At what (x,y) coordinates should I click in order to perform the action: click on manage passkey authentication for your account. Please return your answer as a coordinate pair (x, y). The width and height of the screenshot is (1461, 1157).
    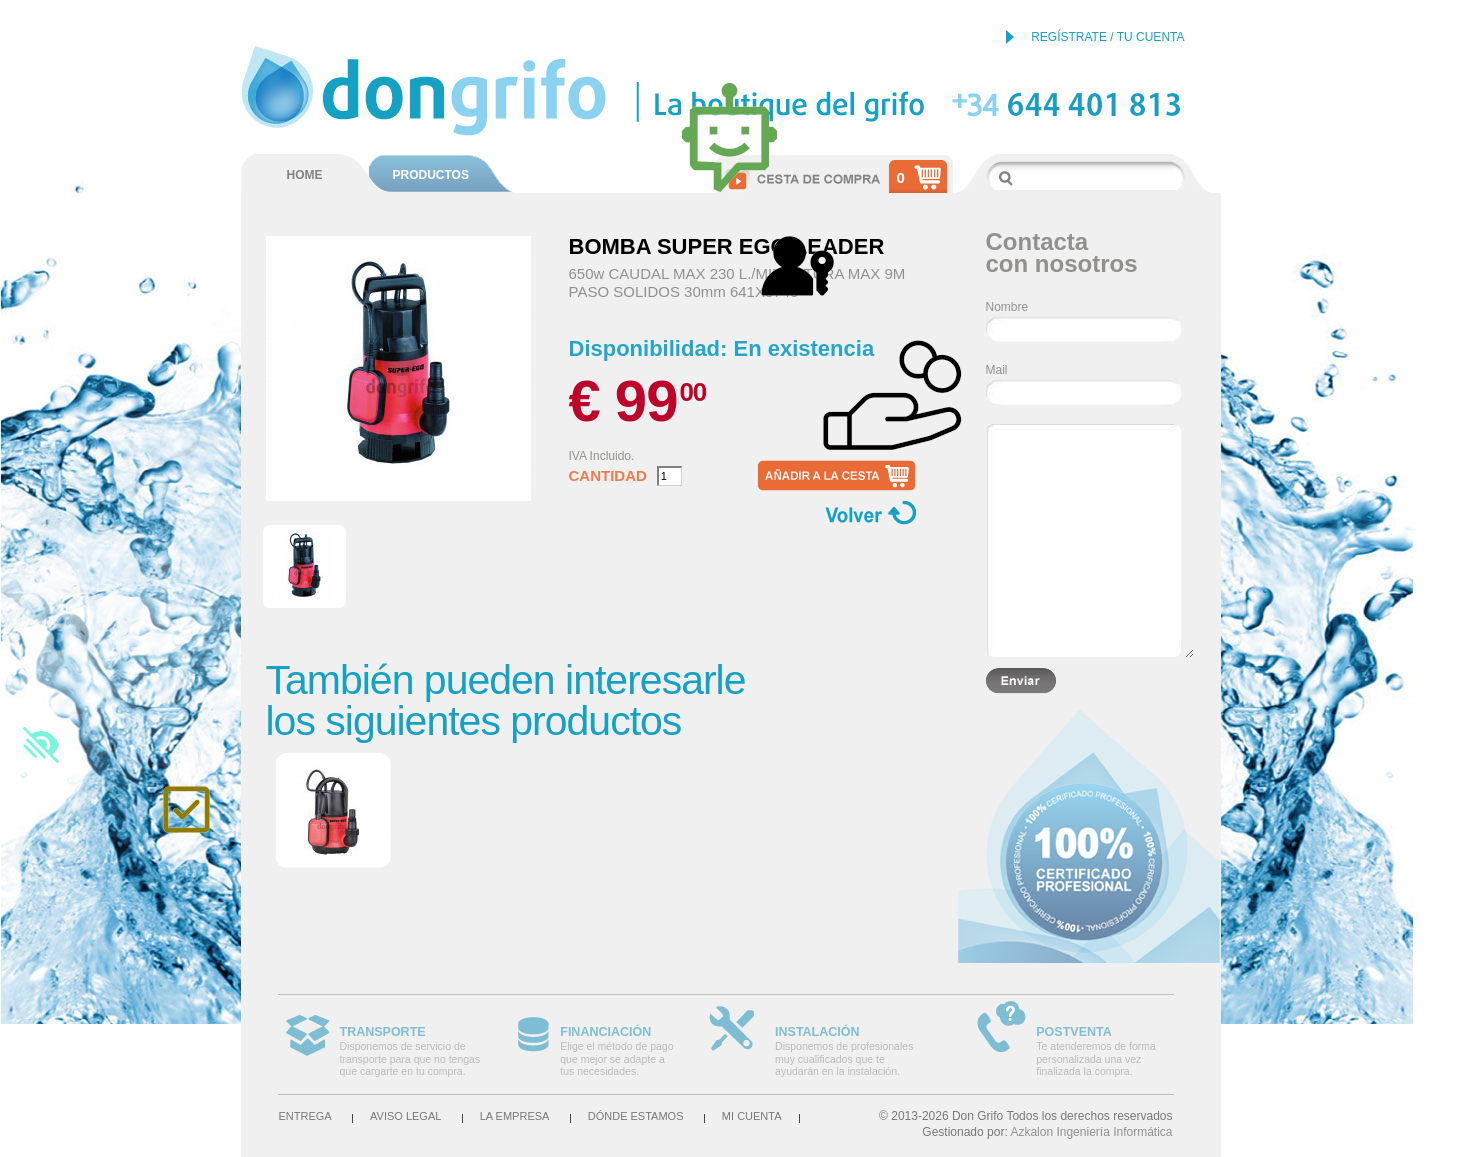
    Looking at the image, I should click on (797, 267).